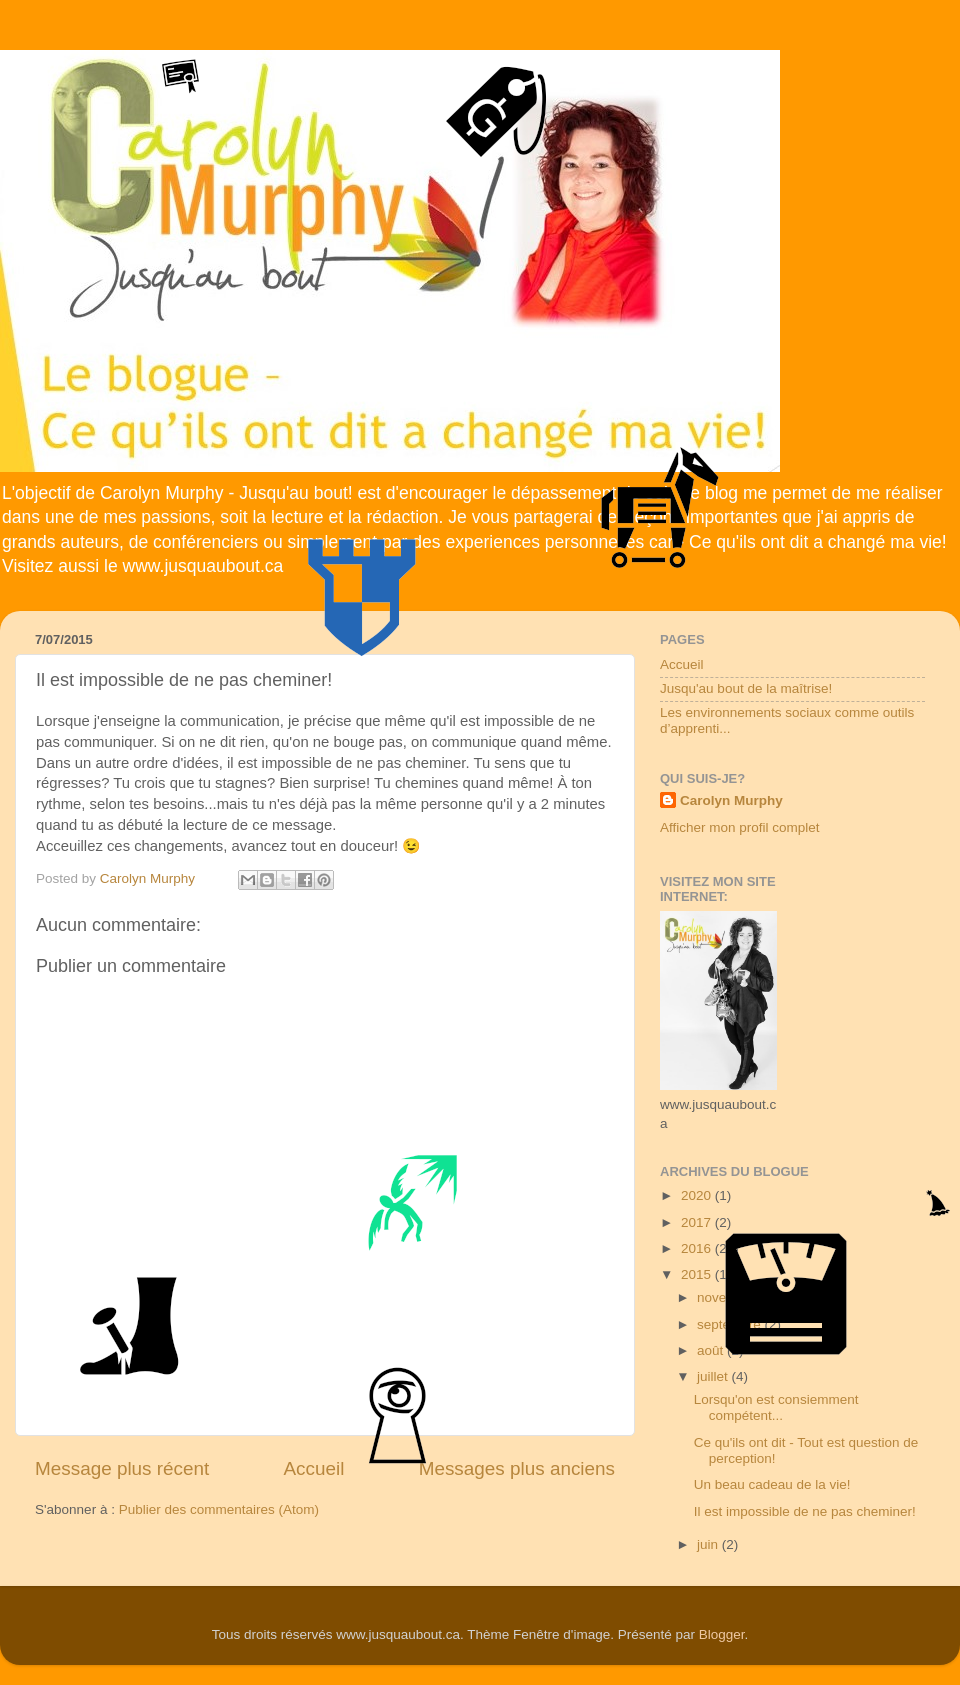 The height and width of the screenshot is (1685, 960). Describe the element at coordinates (938, 1203) in the screenshot. I see `holiday or christmas-themed content` at that location.